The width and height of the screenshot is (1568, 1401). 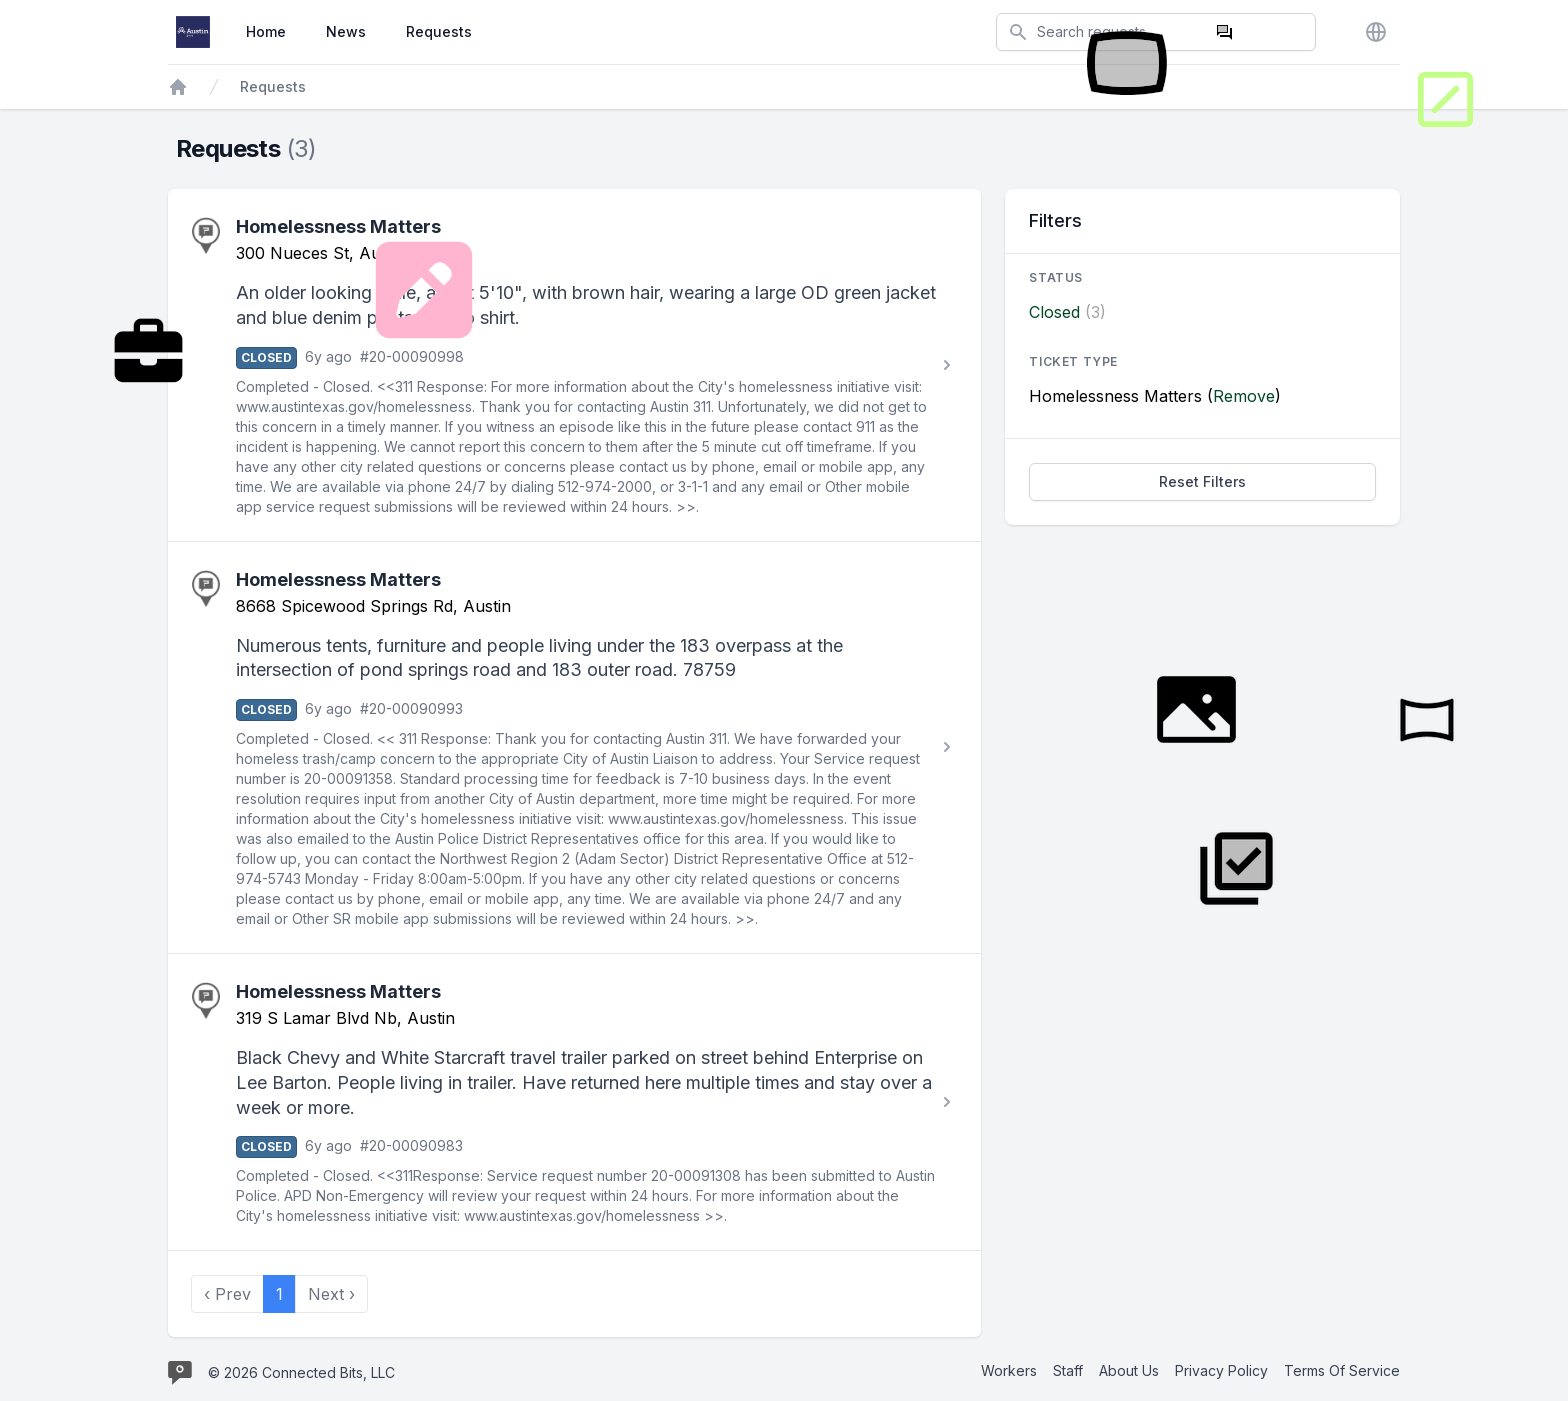 What do you see at coordinates (1236, 868) in the screenshot?
I see `item successfully added to library` at bounding box center [1236, 868].